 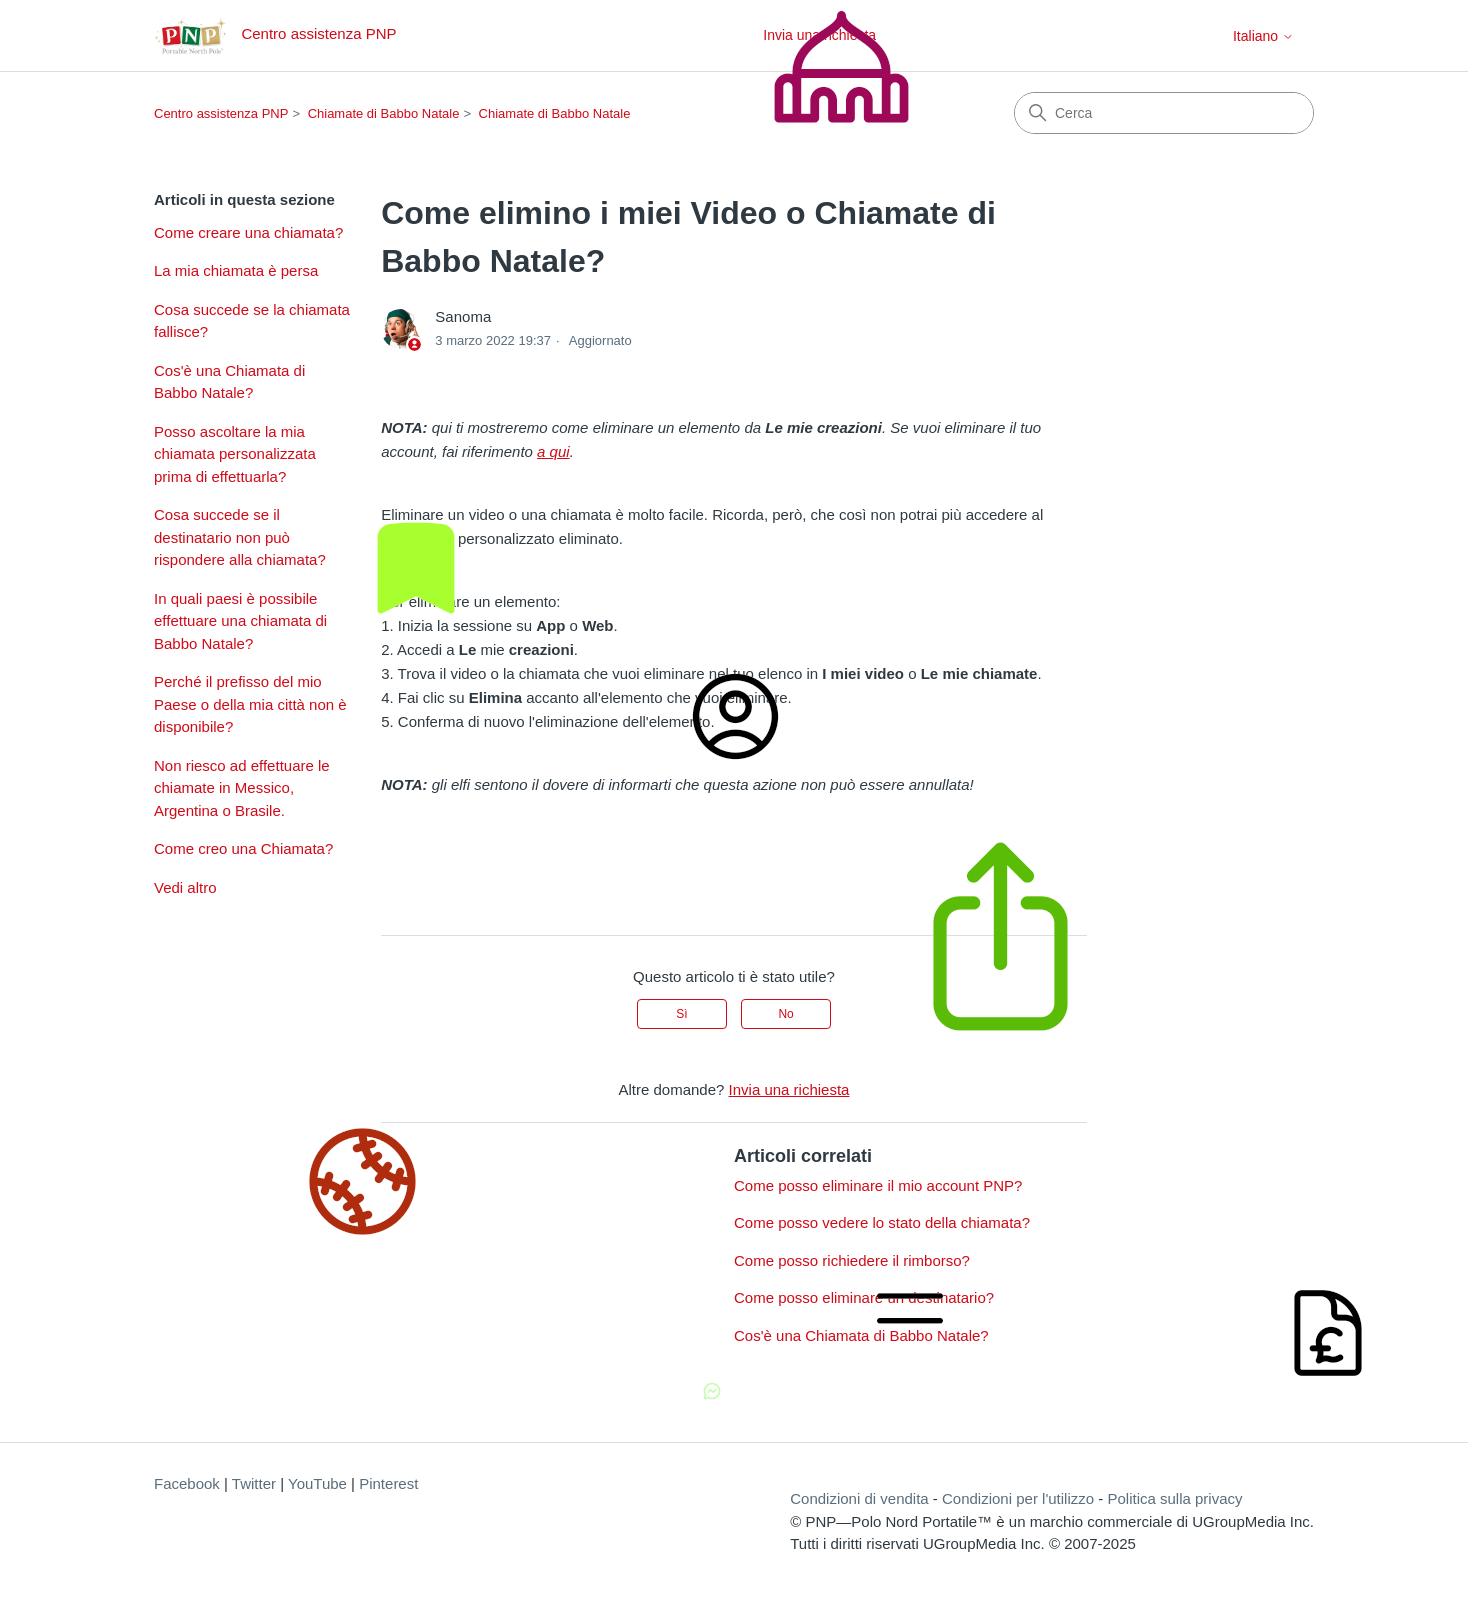 What do you see at coordinates (362, 1181) in the screenshot?
I see `view baseball scores or stats` at bounding box center [362, 1181].